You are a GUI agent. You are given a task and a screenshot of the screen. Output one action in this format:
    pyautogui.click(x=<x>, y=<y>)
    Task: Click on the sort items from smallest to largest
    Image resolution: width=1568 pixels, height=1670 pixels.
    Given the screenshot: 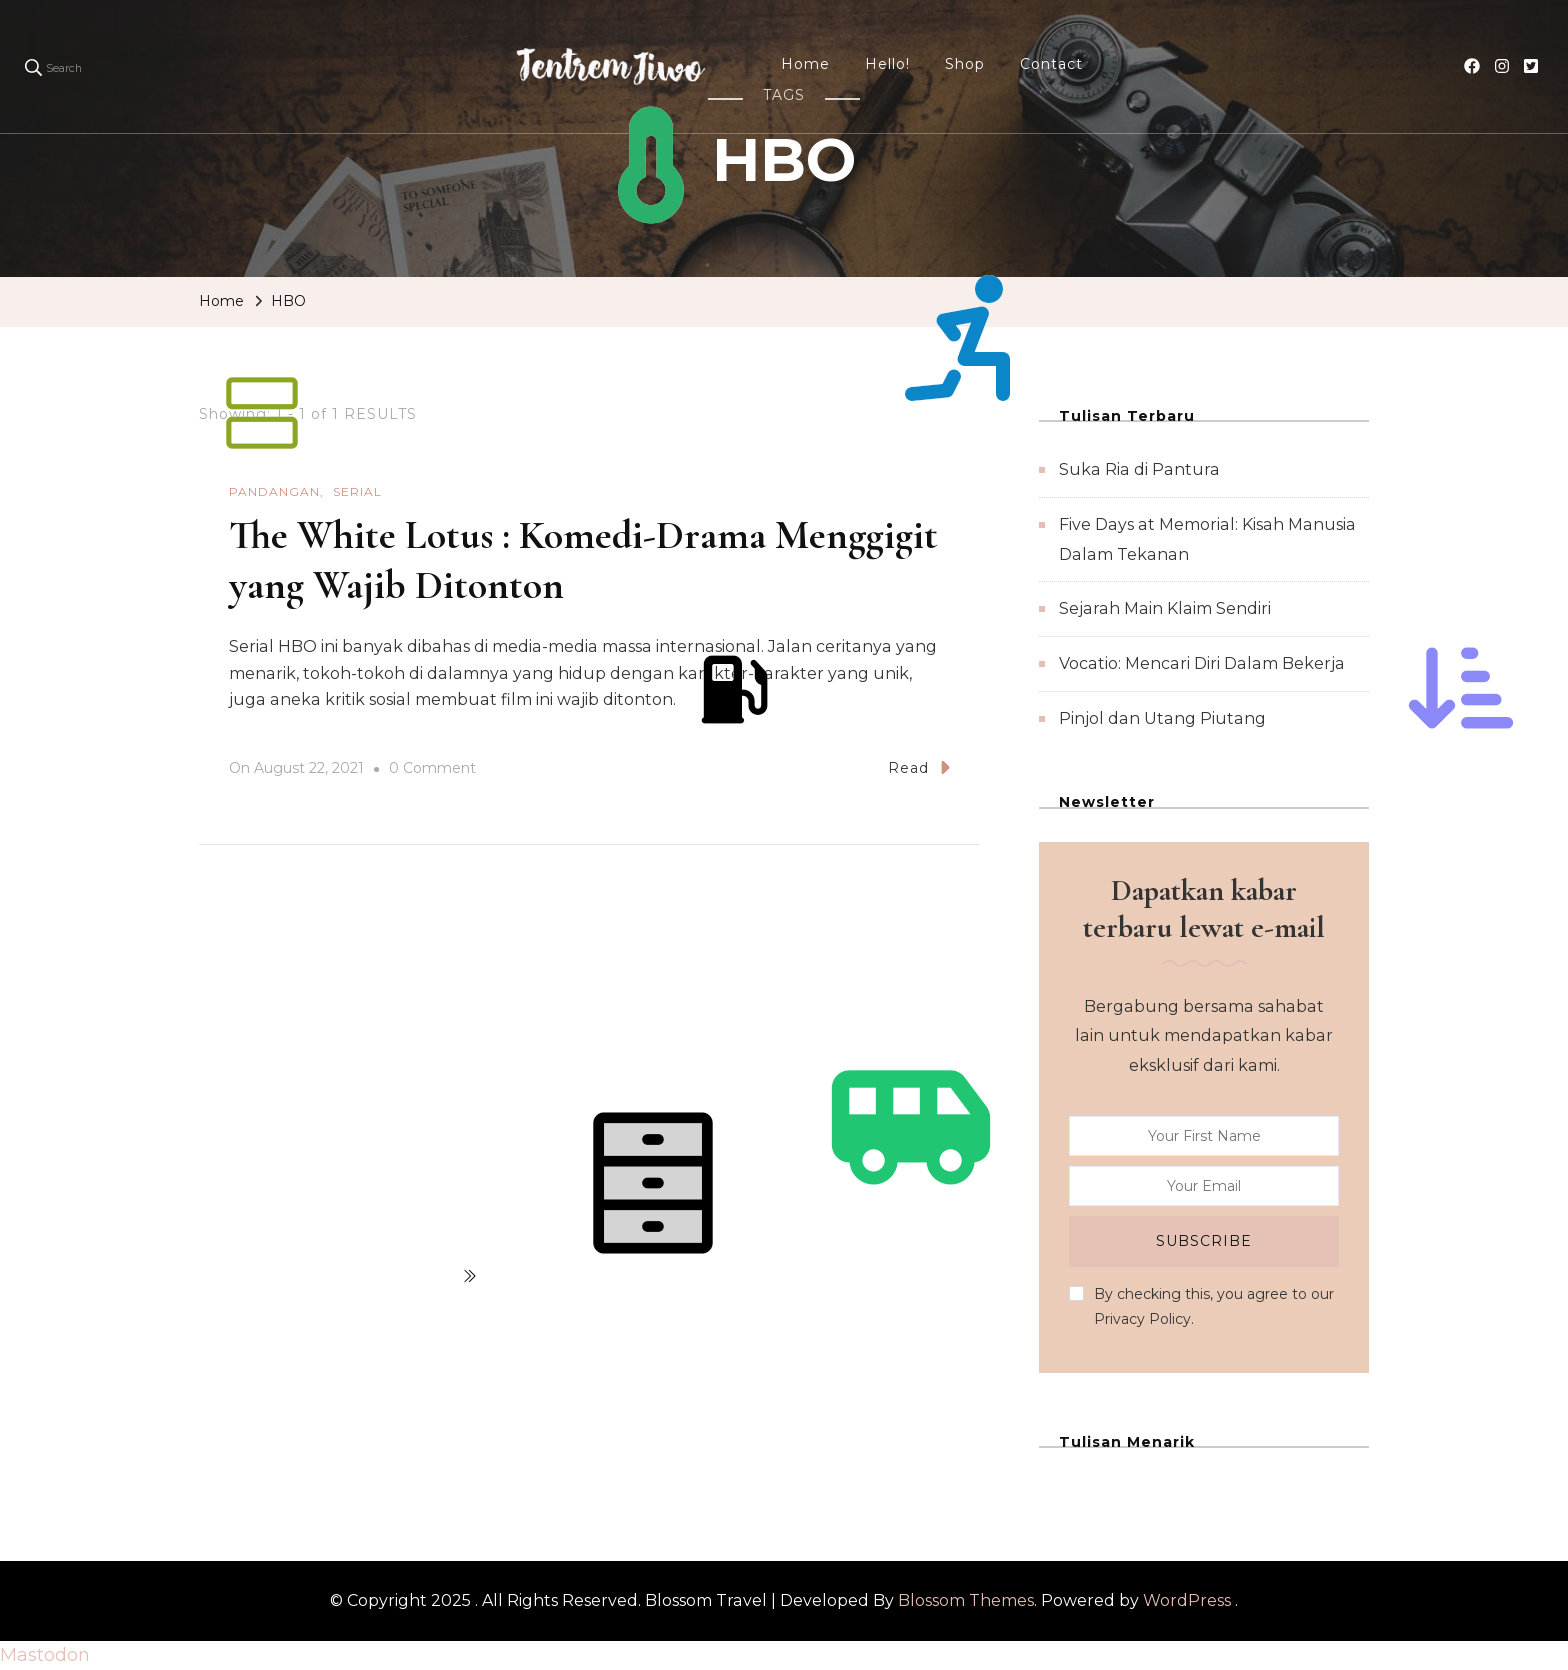 What is the action you would take?
    pyautogui.click(x=1461, y=688)
    